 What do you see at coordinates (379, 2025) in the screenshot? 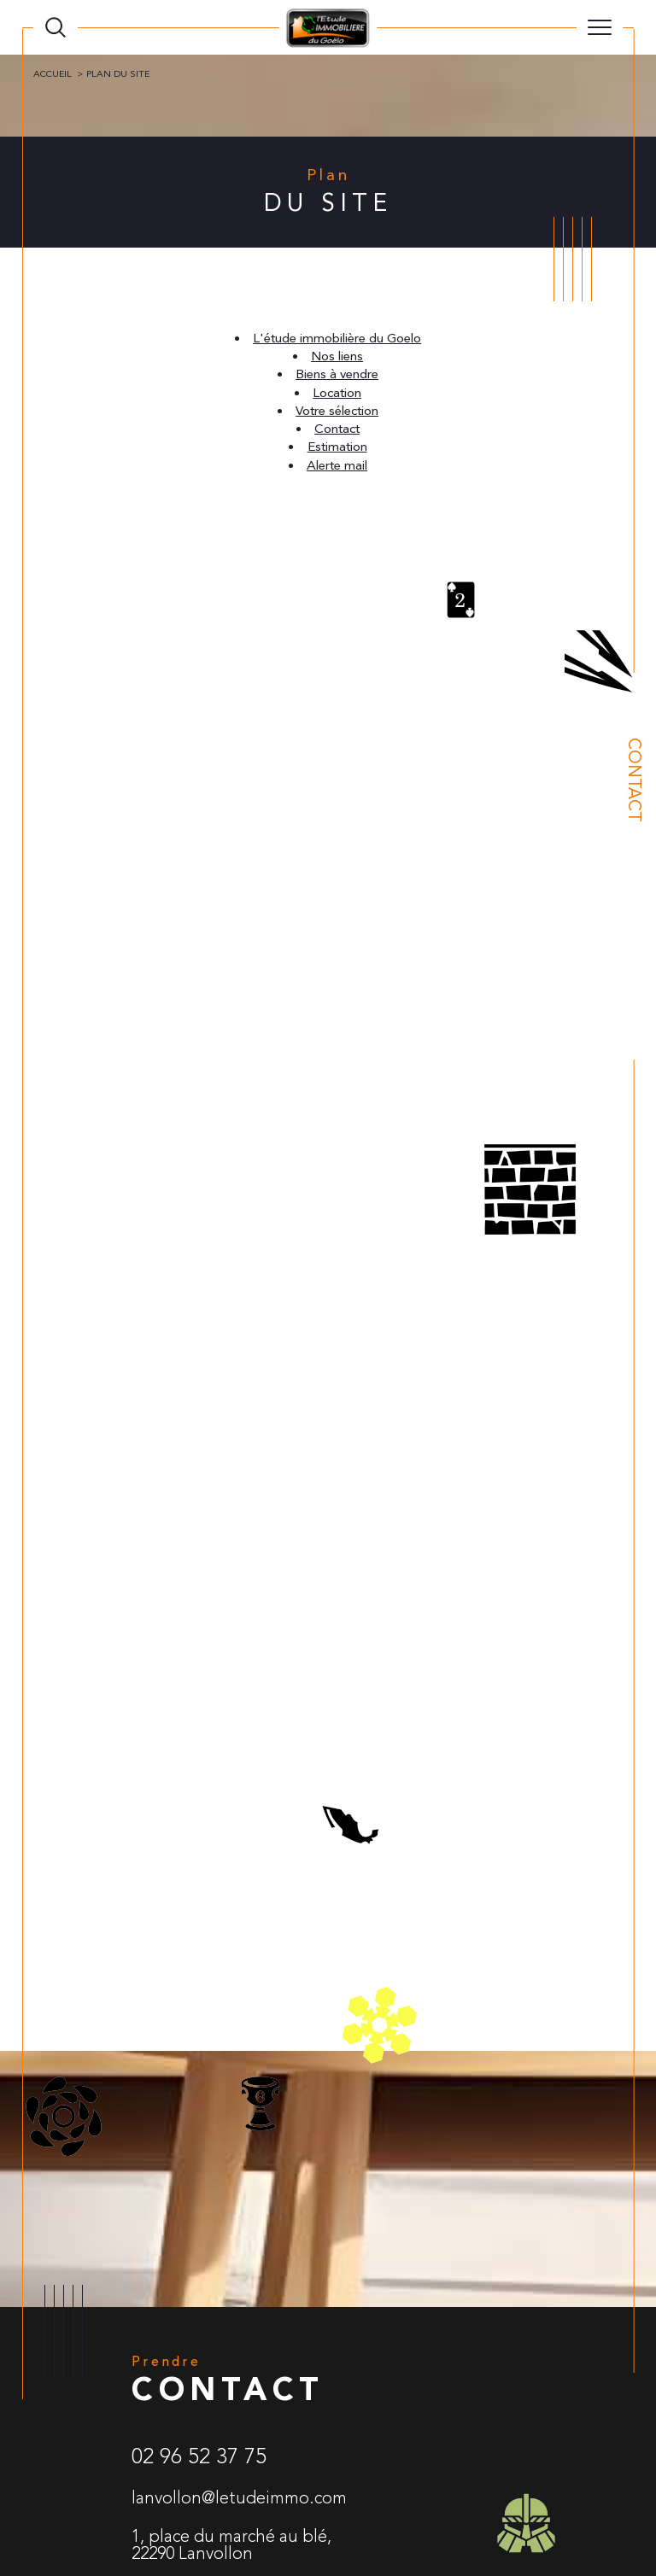
I see `activate cooling or air conditioning mode` at bounding box center [379, 2025].